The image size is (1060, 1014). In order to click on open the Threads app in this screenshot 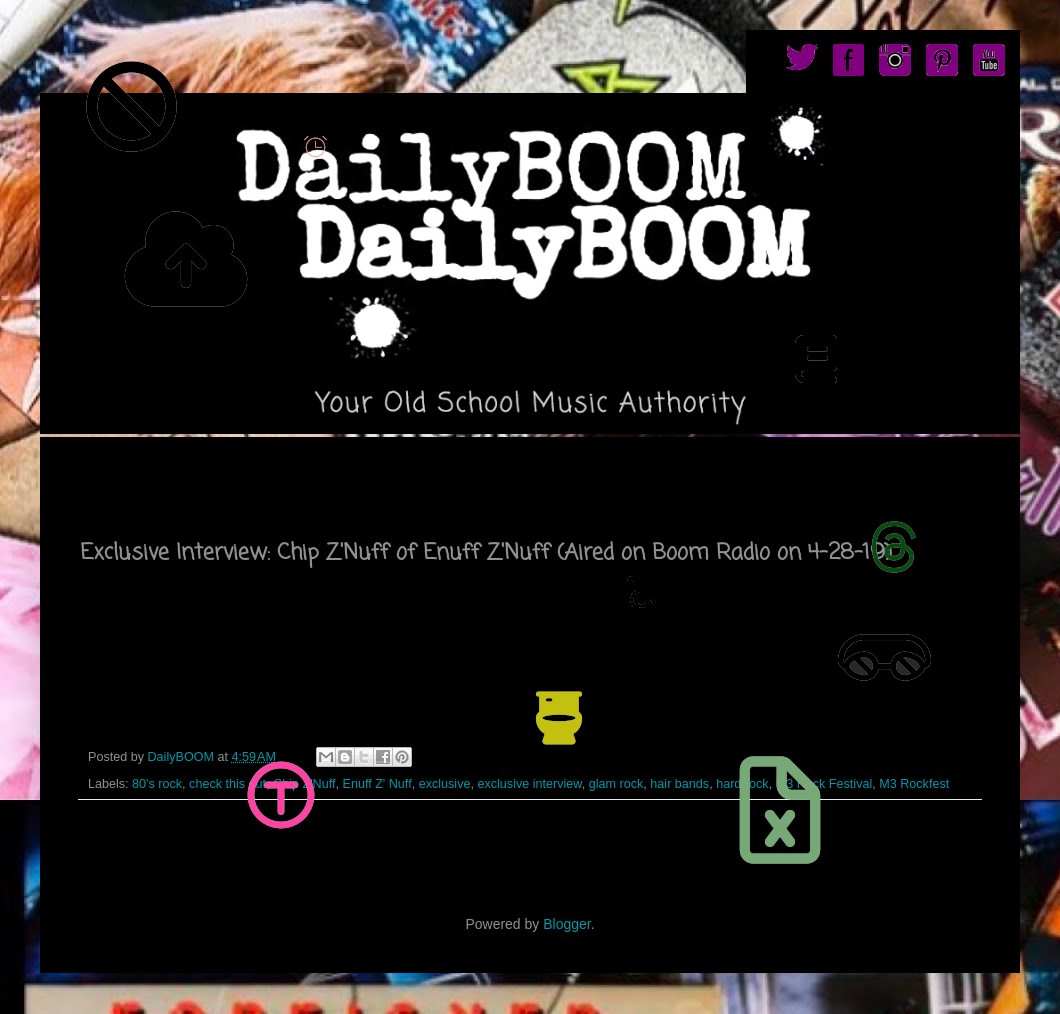, I will do `click(894, 547)`.